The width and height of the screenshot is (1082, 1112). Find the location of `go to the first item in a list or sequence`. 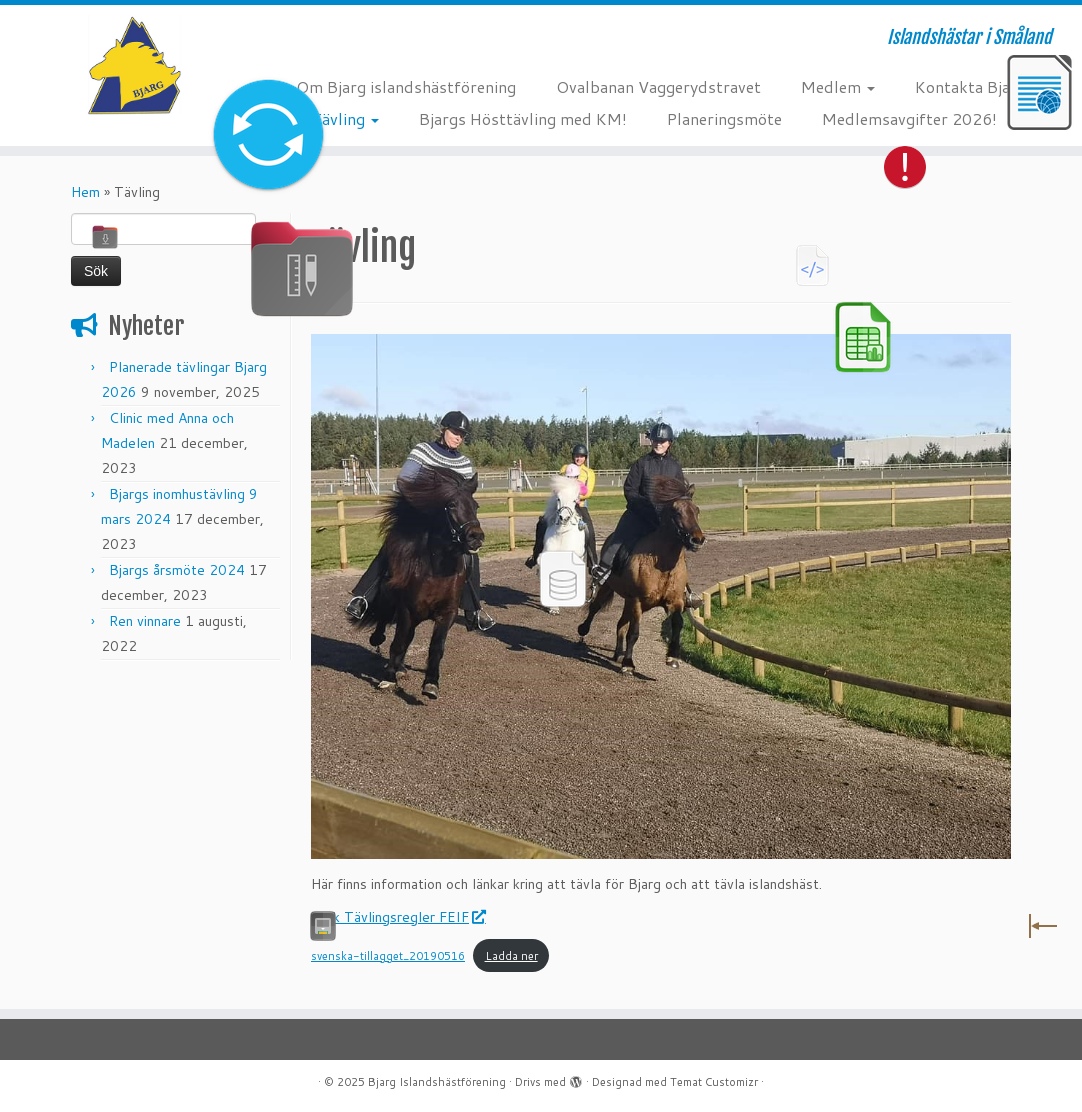

go to the first item in a list or sequence is located at coordinates (1043, 926).